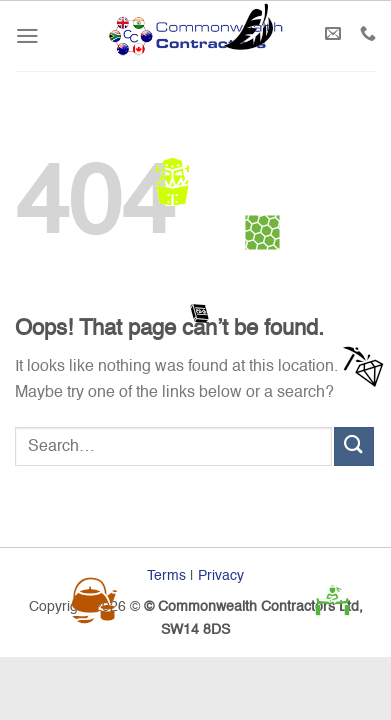 The image size is (391, 720). I want to click on tea ceremony or tea-related game feature, so click(94, 600).